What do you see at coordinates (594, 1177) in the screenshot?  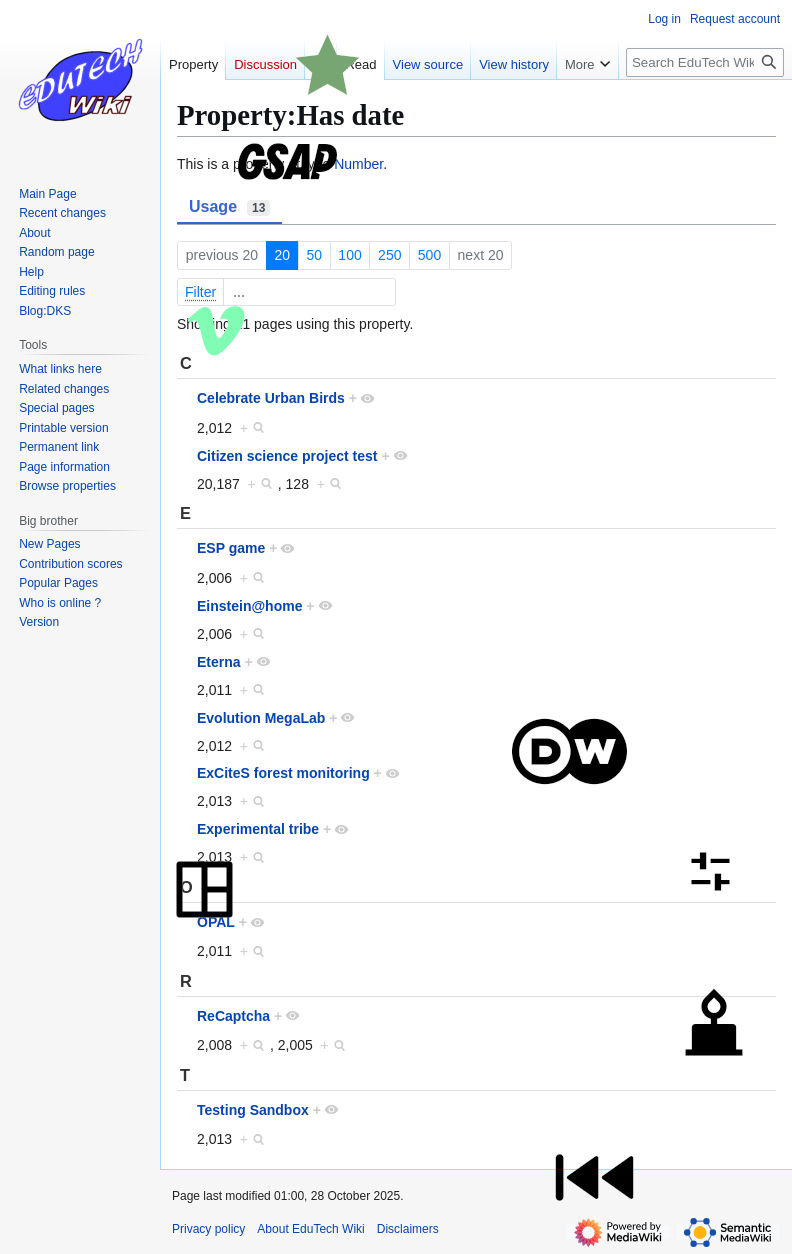 I see `skip to the beginning of the track` at bounding box center [594, 1177].